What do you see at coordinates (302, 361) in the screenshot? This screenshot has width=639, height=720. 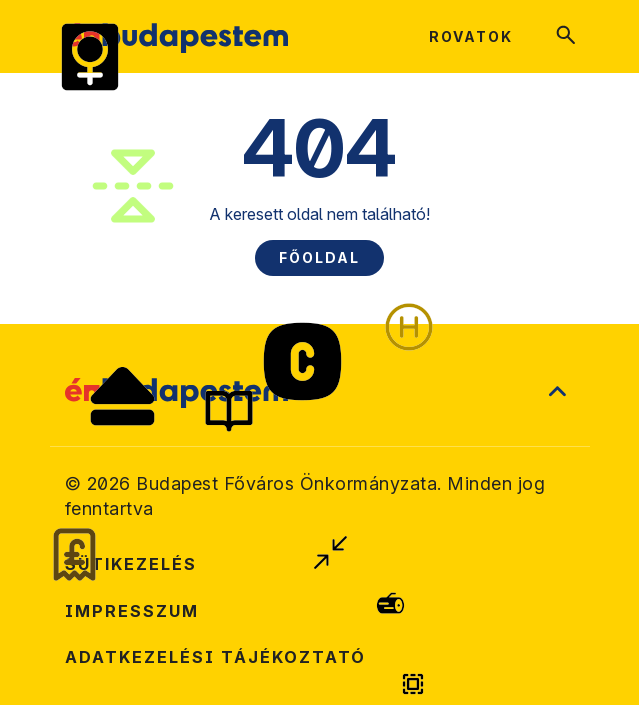 I see `indicates a copyright symbol or content ownership` at bounding box center [302, 361].